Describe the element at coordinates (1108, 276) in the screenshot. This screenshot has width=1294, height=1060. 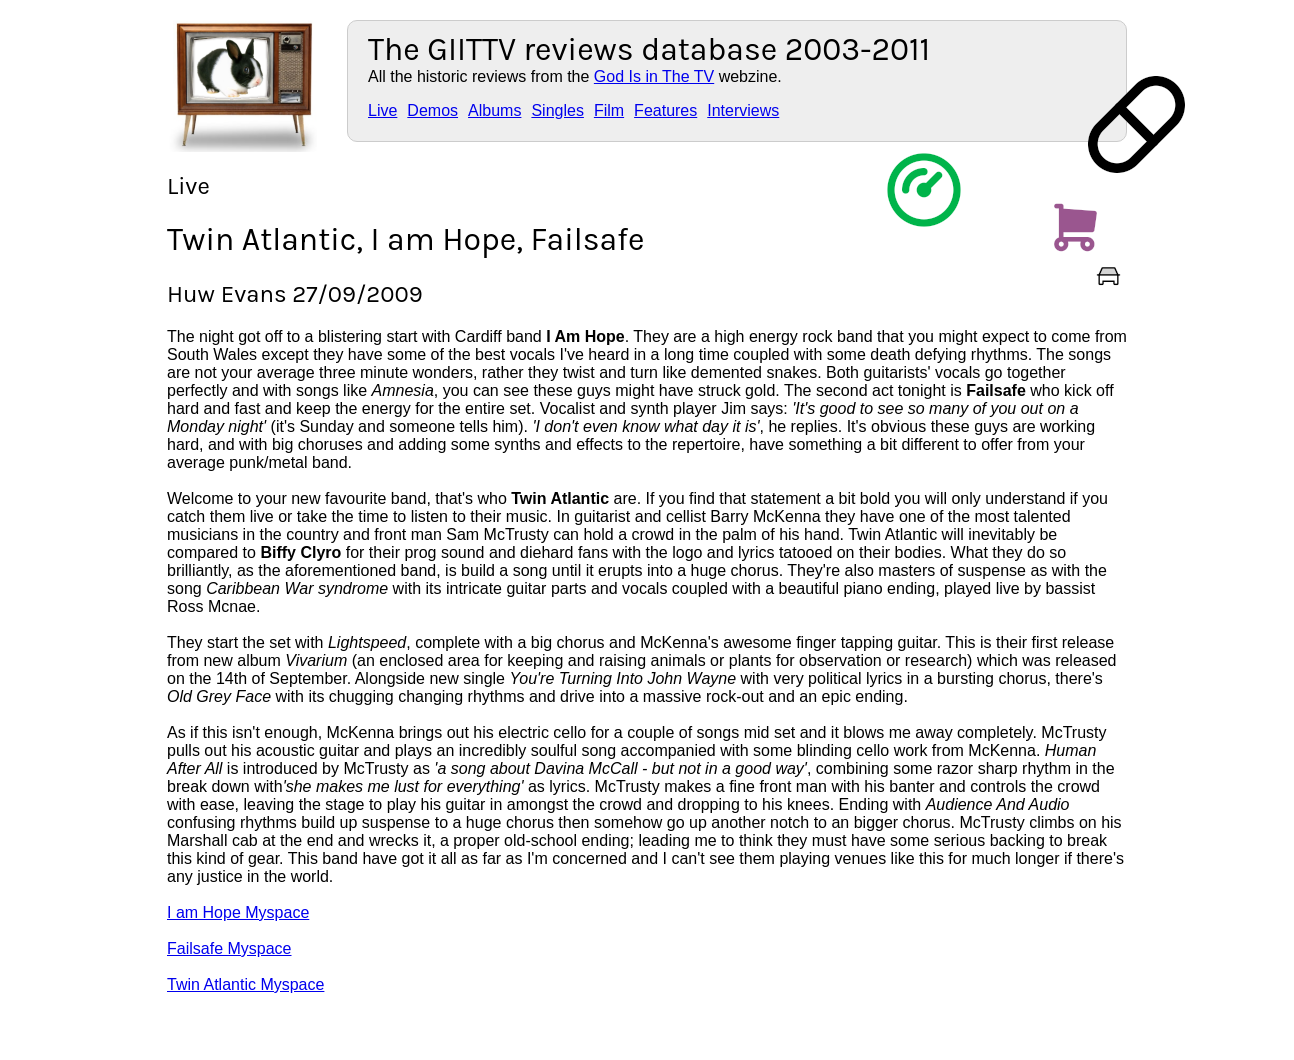
I see `access vehicle or car-related features` at that location.